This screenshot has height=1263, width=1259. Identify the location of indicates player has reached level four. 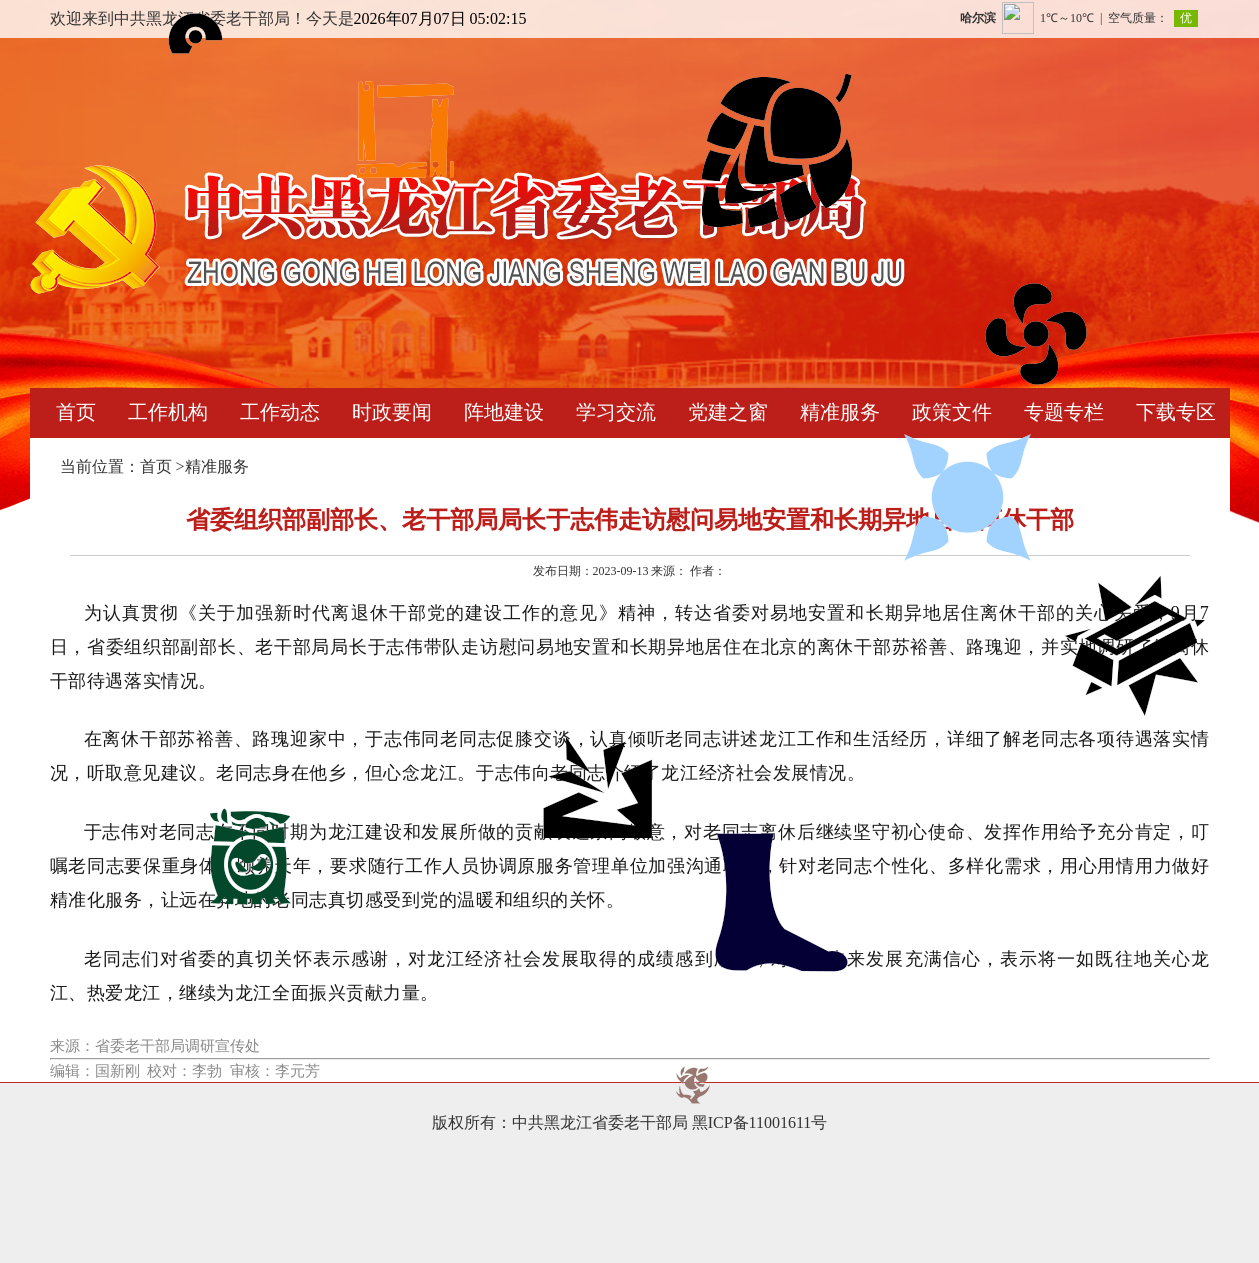
(967, 497).